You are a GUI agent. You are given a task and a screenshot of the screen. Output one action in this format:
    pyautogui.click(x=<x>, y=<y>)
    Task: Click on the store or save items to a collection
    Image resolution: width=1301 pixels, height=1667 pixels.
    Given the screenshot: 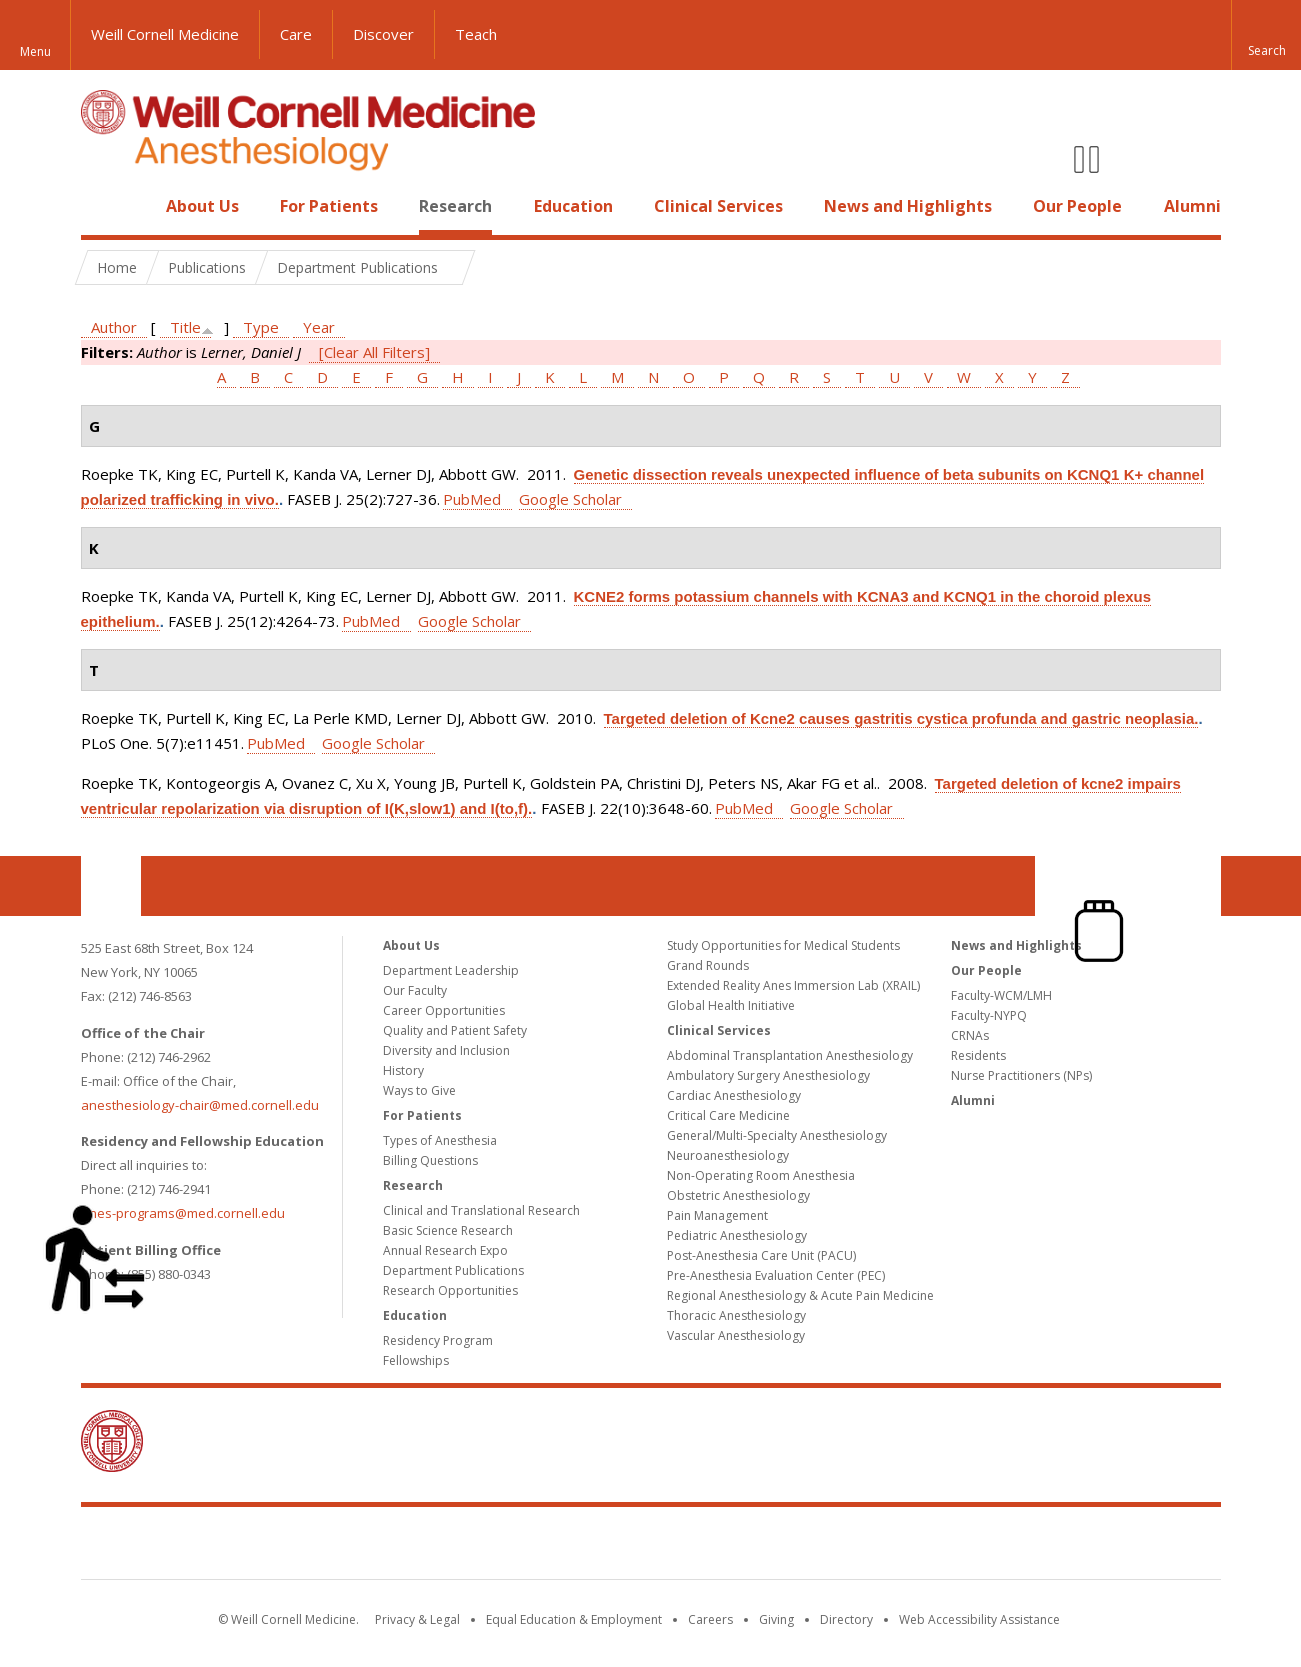 What is the action you would take?
    pyautogui.click(x=1099, y=931)
    